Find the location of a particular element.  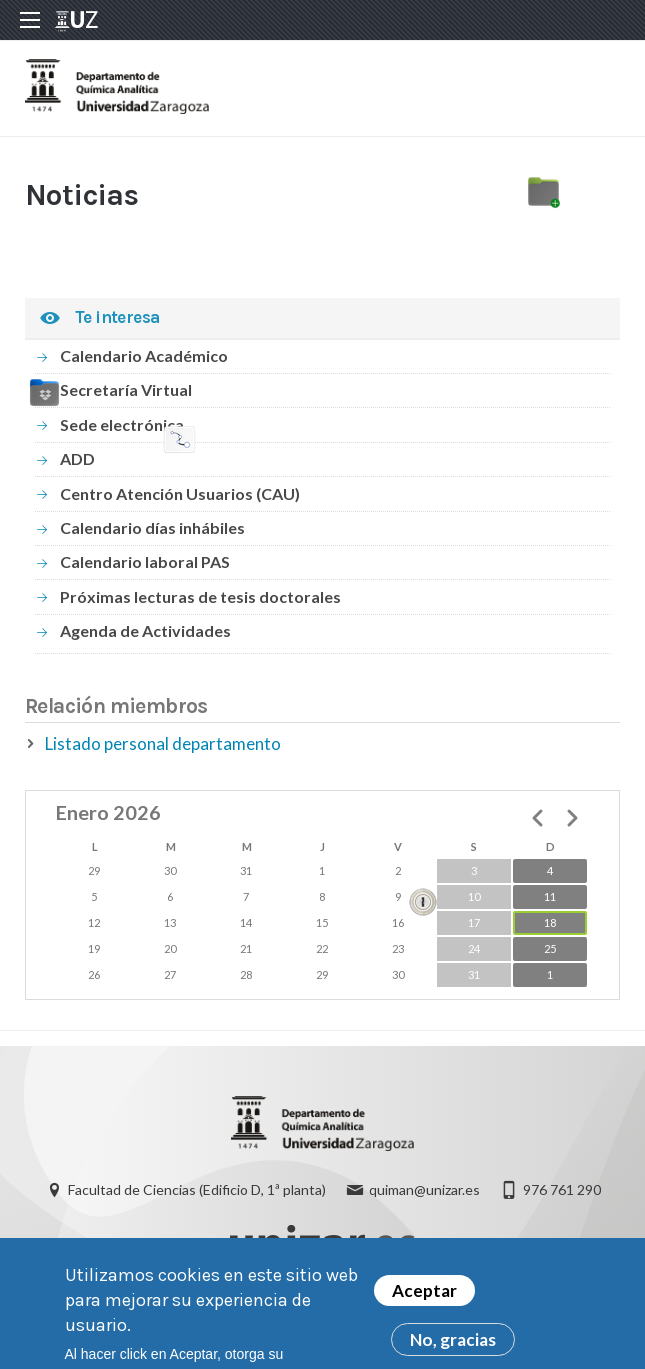

open a karbon vector graphics file is located at coordinates (179, 438).